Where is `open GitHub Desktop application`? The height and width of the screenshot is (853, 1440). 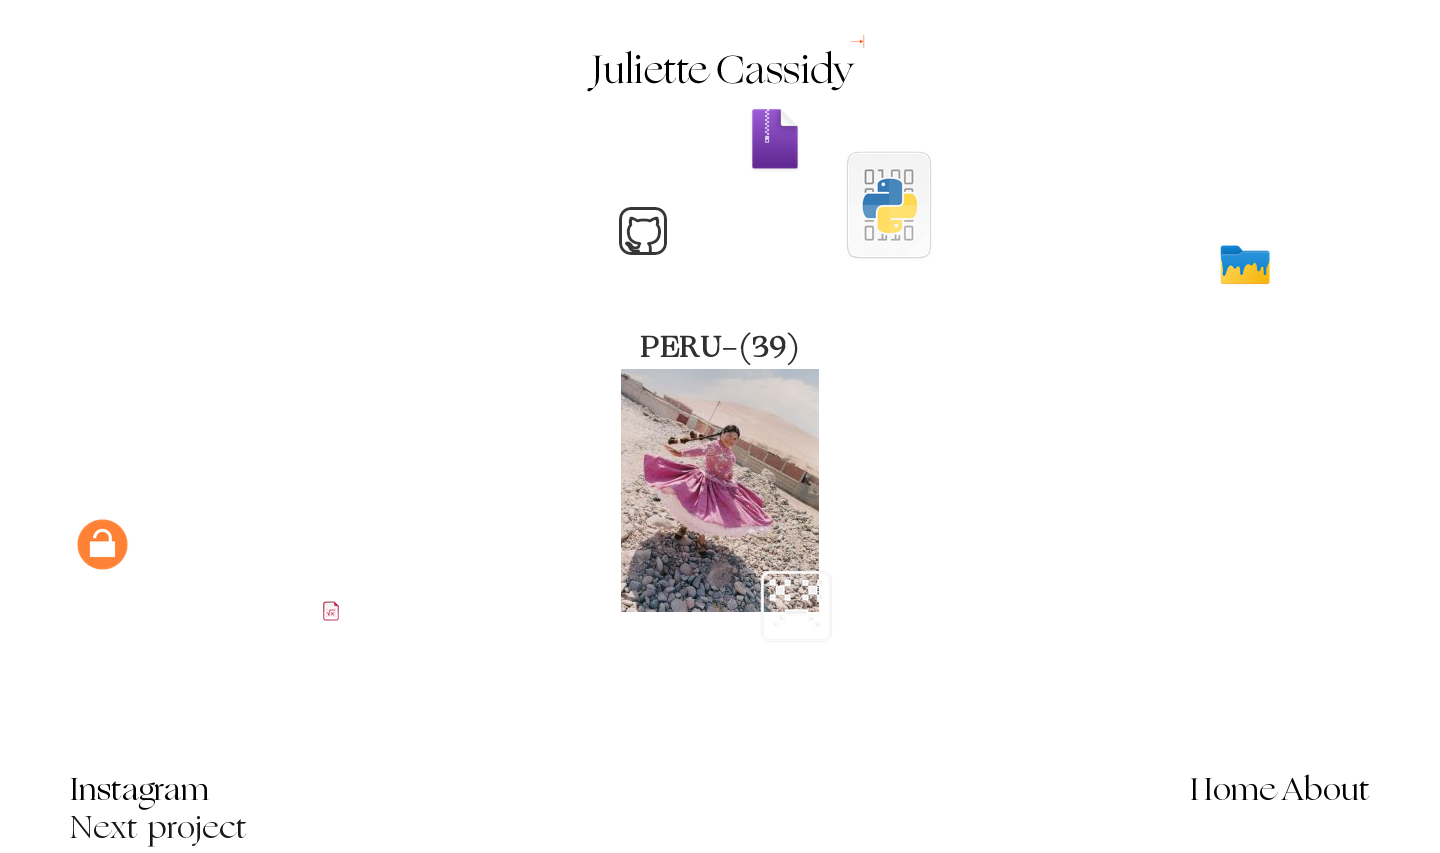 open GitHub Desktop application is located at coordinates (643, 231).